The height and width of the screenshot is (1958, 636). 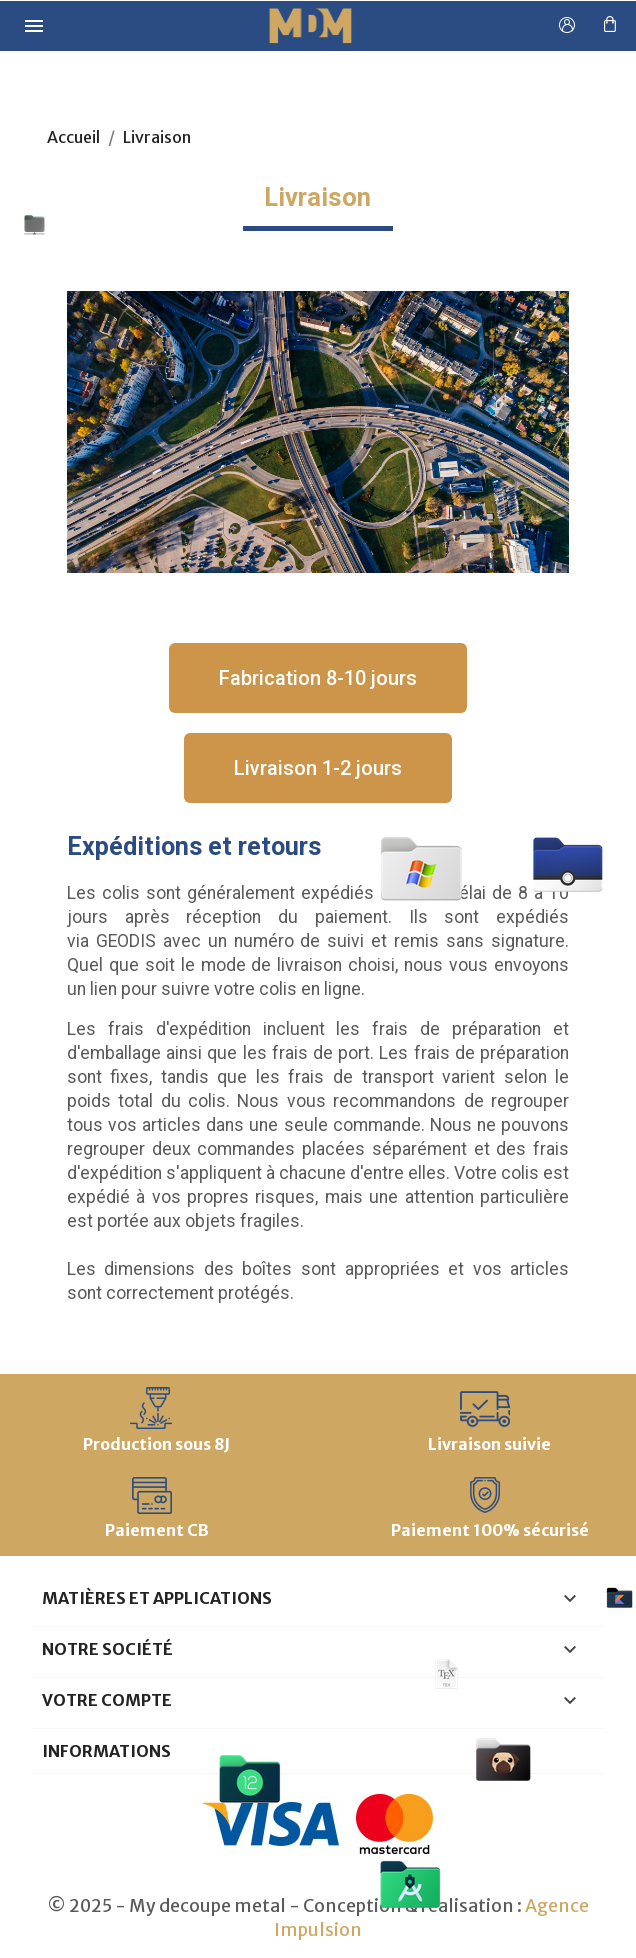 What do you see at coordinates (249, 1780) in the screenshot?
I see `open android 12 system files folder` at bounding box center [249, 1780].